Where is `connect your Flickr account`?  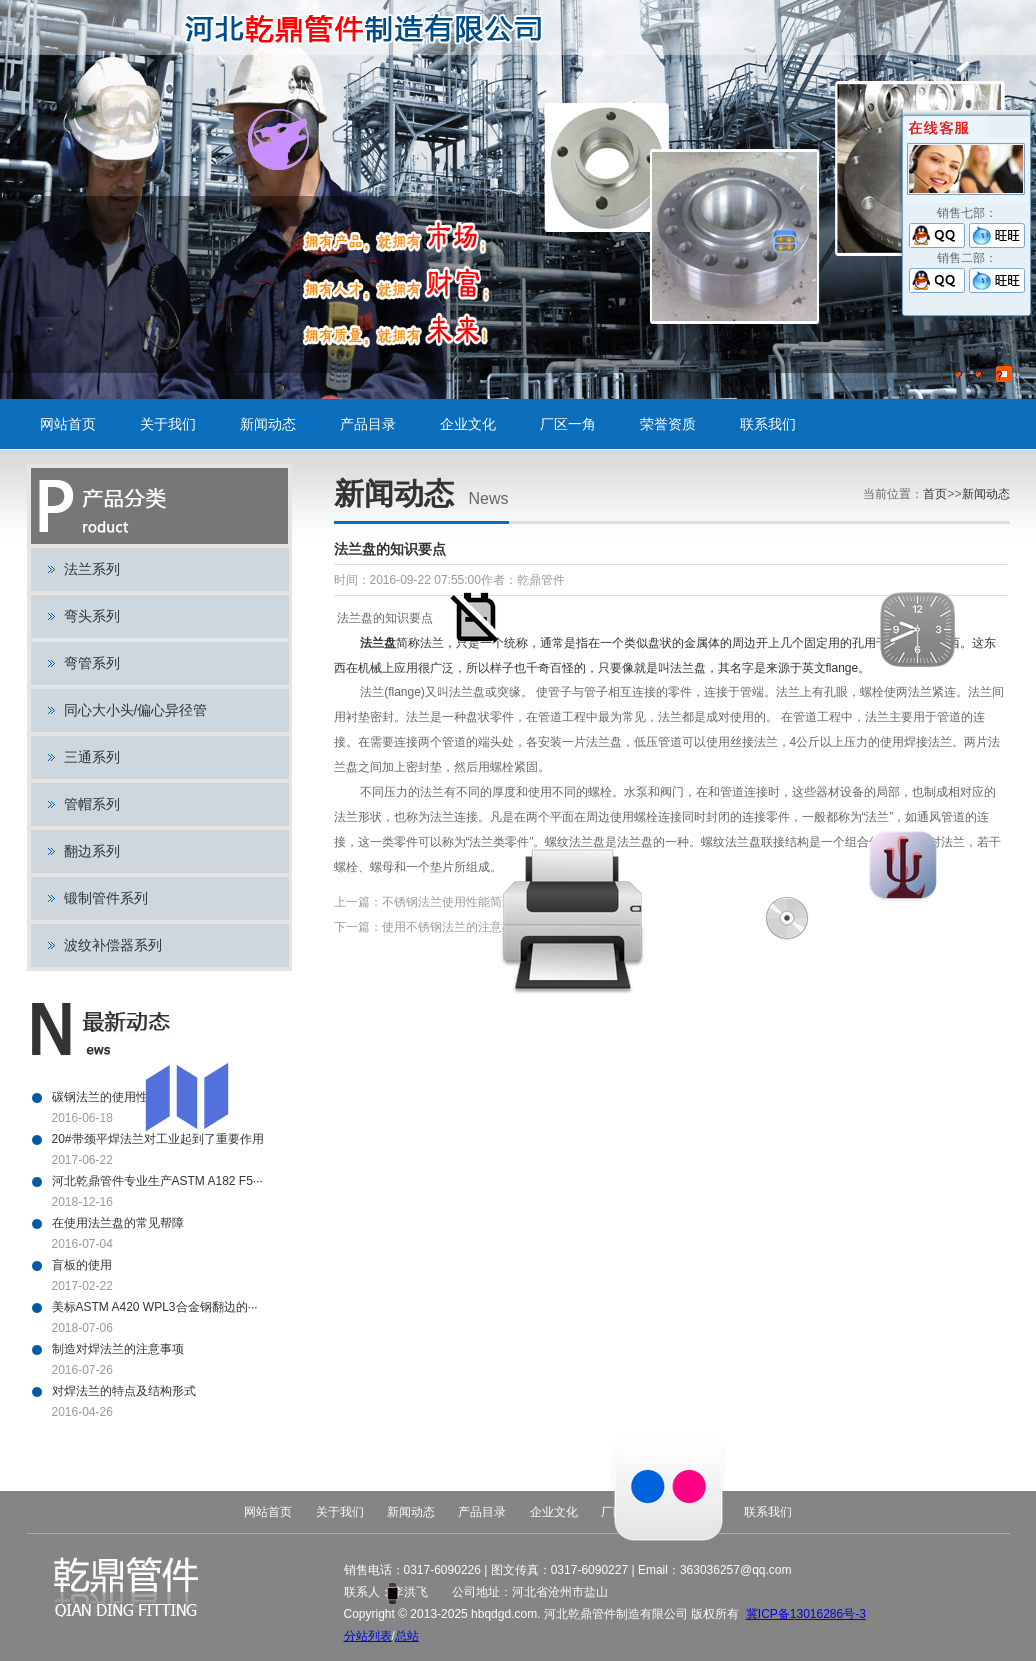 connect your Flickr account is located at coordinates (668, 1486).